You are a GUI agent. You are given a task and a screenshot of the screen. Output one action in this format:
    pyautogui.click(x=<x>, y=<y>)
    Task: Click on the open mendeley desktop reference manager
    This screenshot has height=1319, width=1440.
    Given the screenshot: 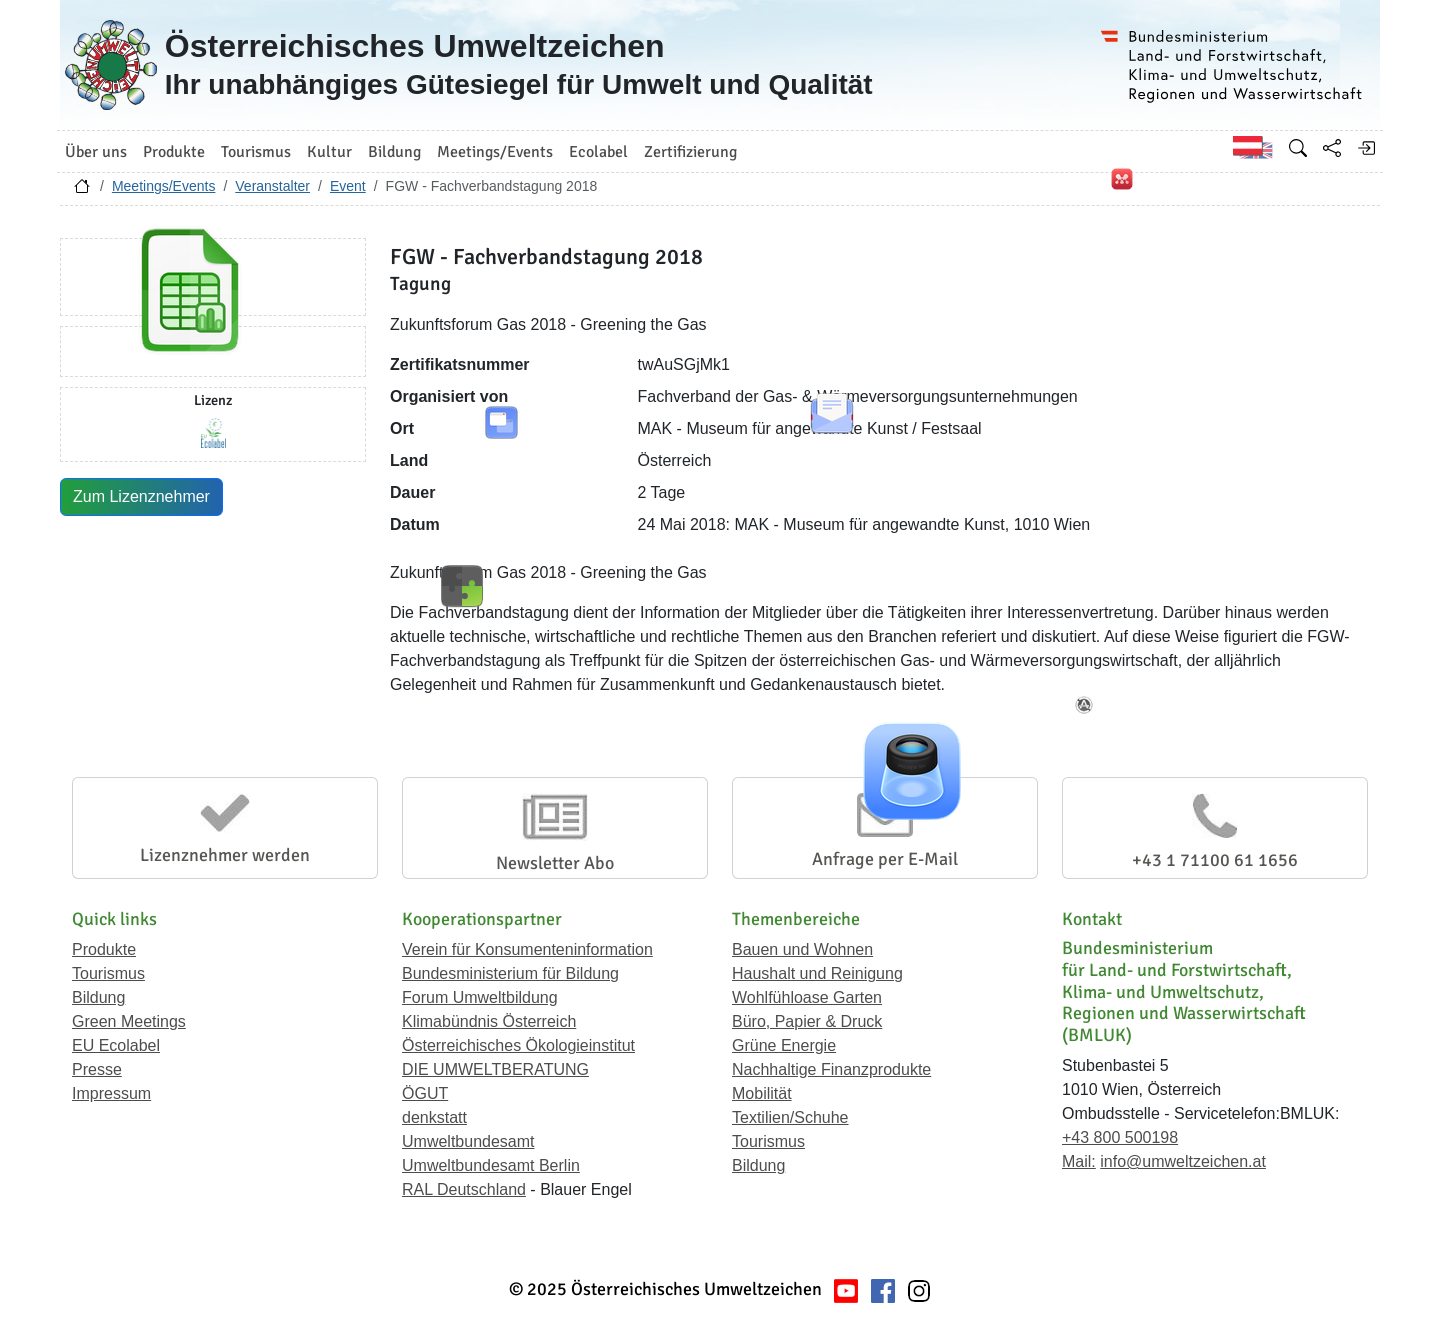 What is the action you would take?
    pyautogui.click(x=1122, y=179)
    